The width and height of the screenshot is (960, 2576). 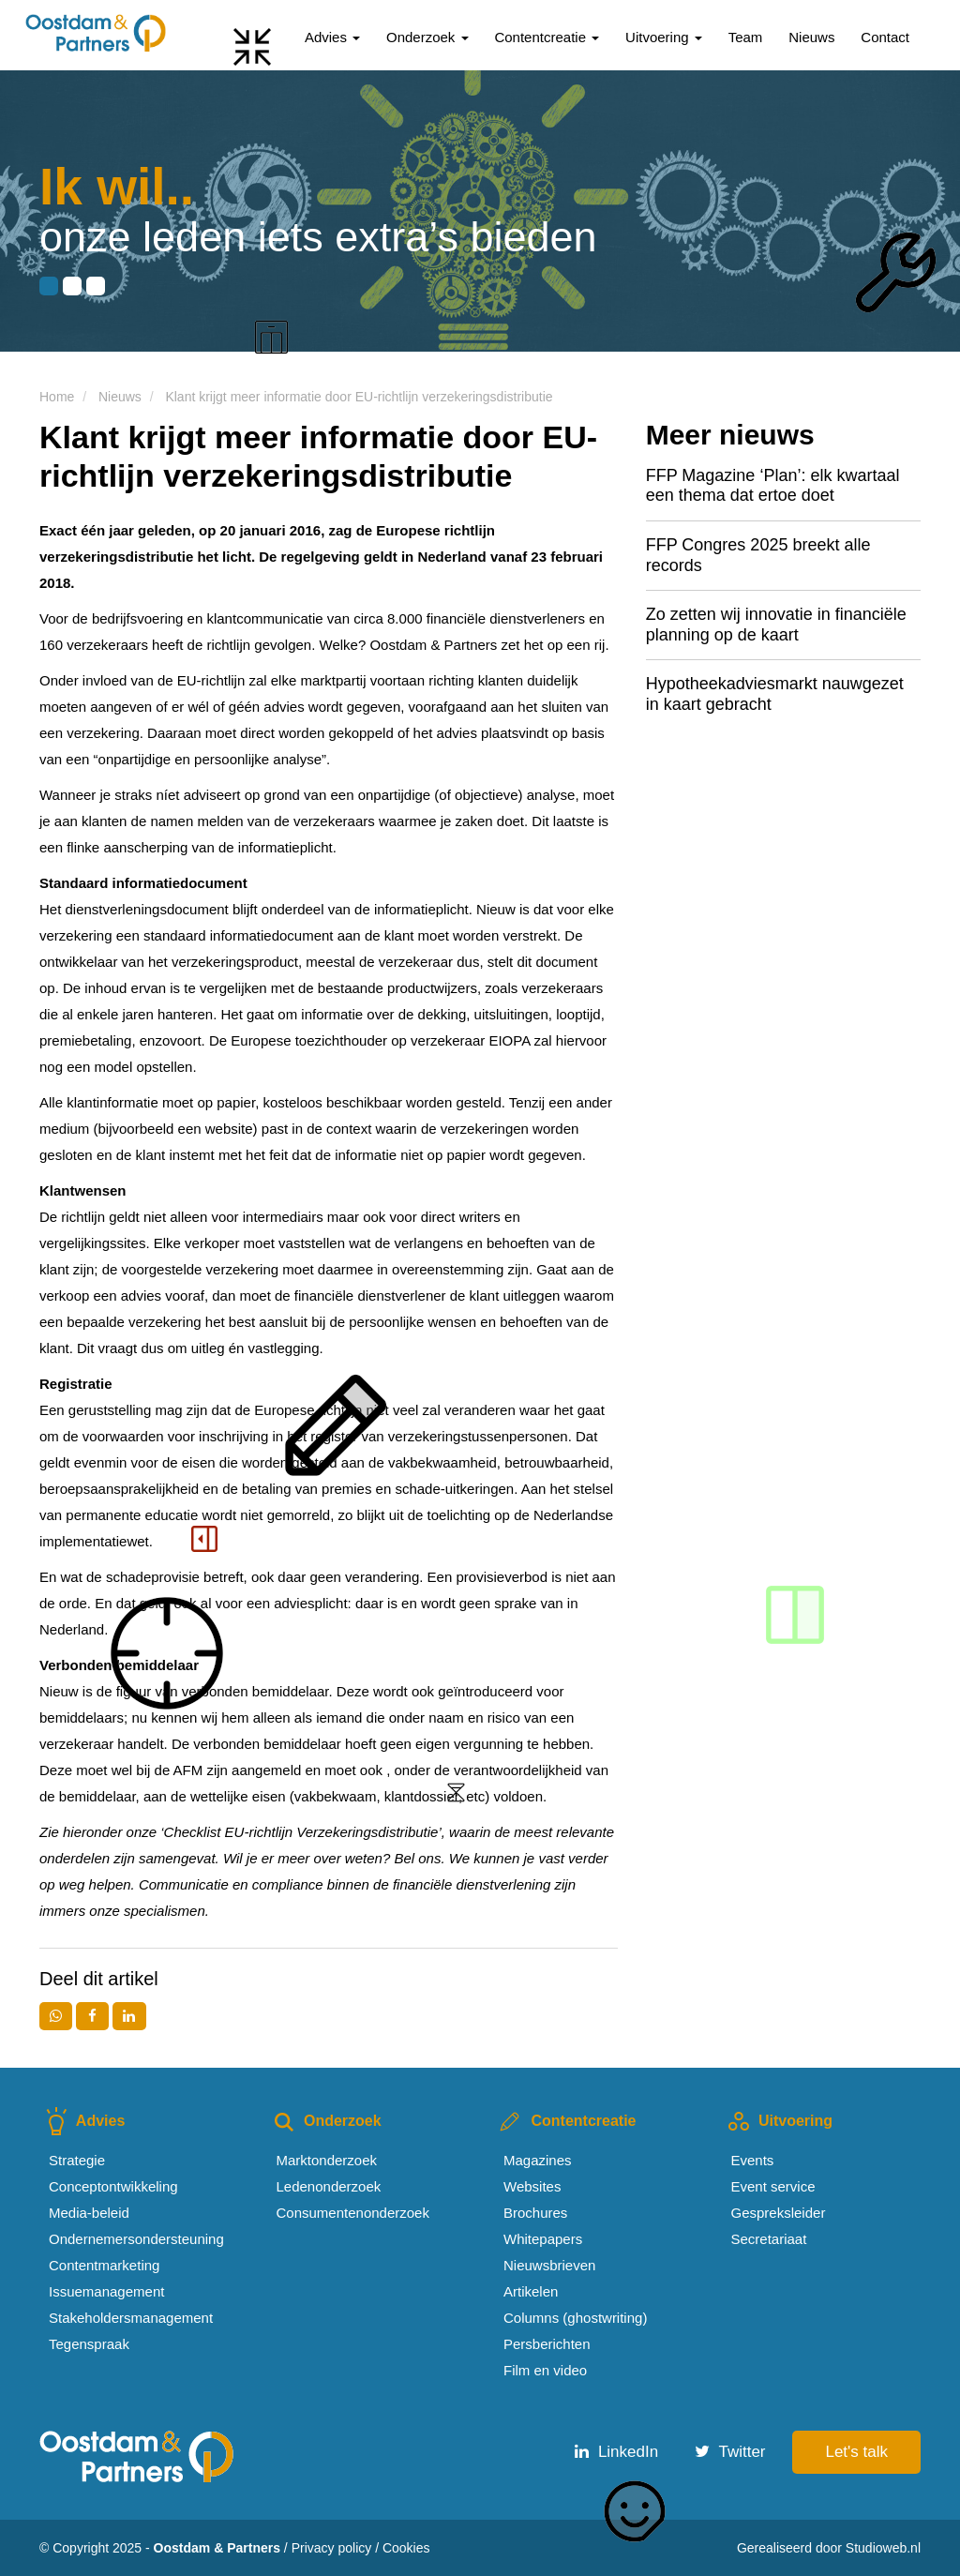 I want to click on expand the sidebar panel, so click(x=204, y=1539).